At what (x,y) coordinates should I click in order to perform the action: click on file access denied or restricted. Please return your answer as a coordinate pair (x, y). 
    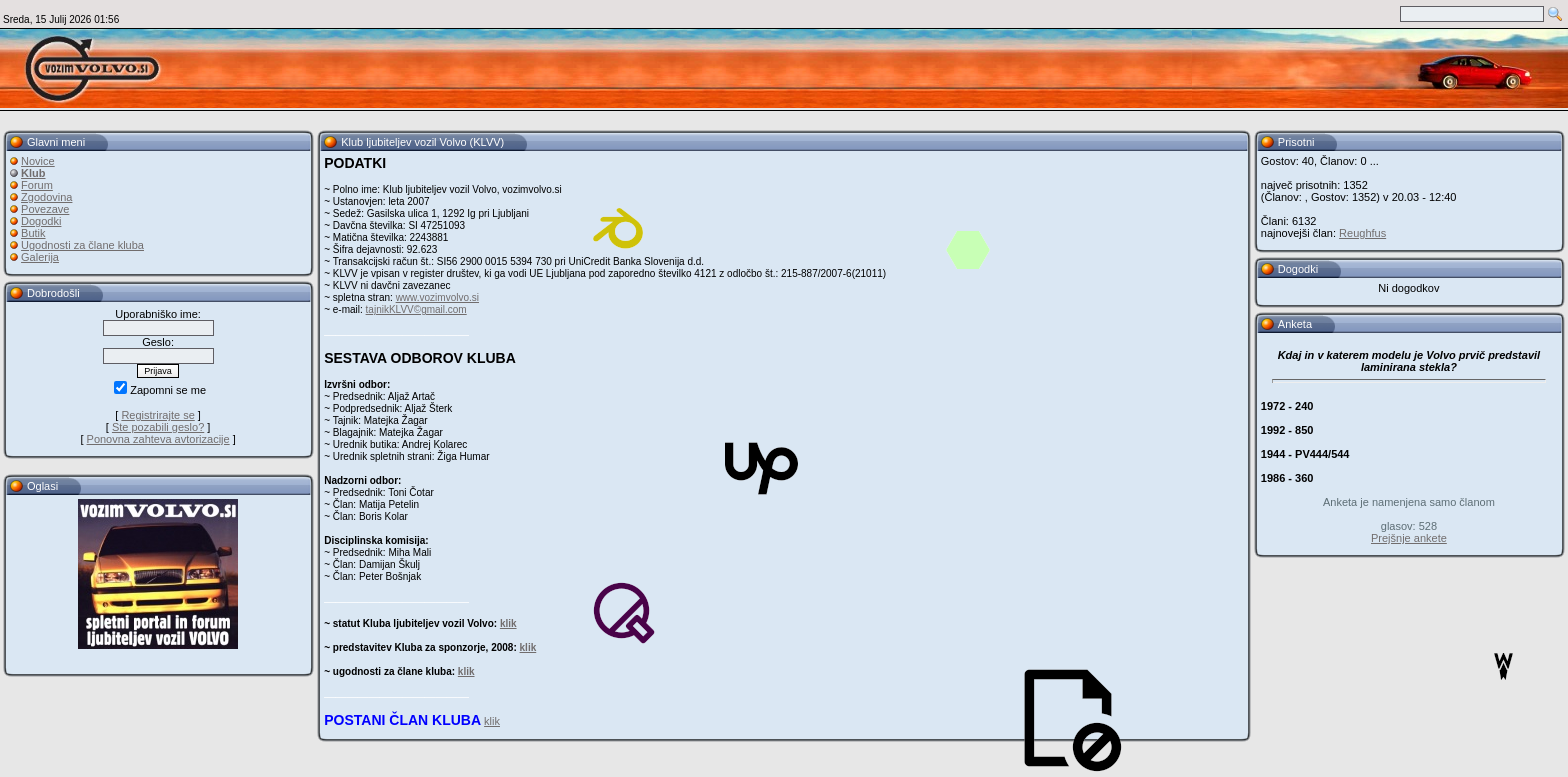
    Looking at the image, I should click on (1068, 718).